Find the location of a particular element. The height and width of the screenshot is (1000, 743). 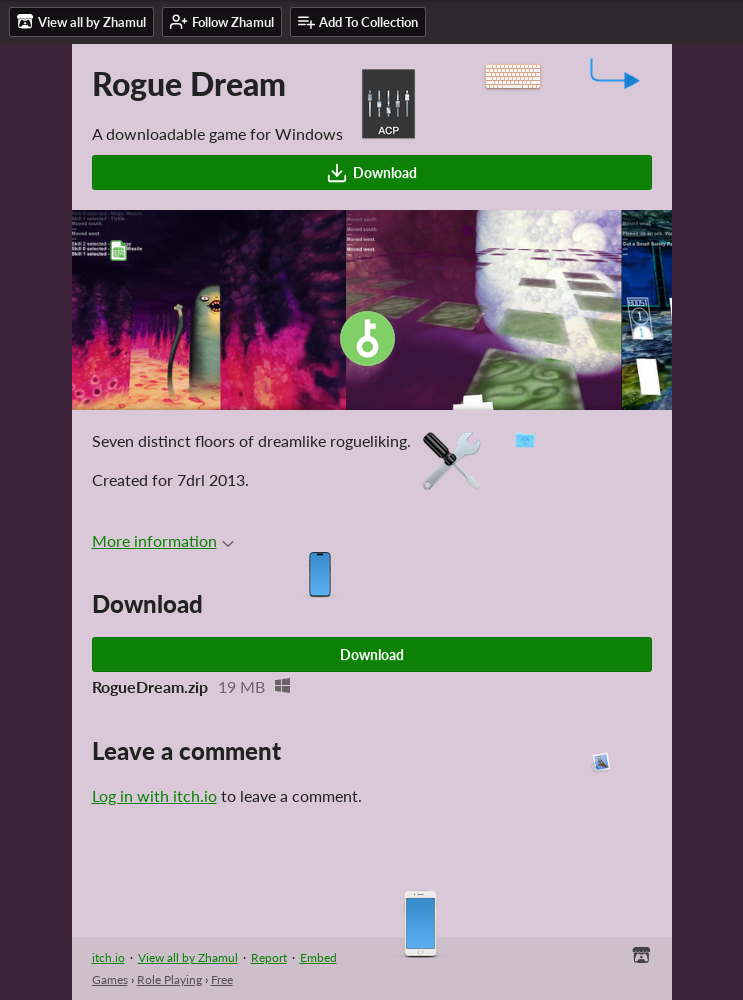

open audio control panel settings is located at coordinates (388, 105).